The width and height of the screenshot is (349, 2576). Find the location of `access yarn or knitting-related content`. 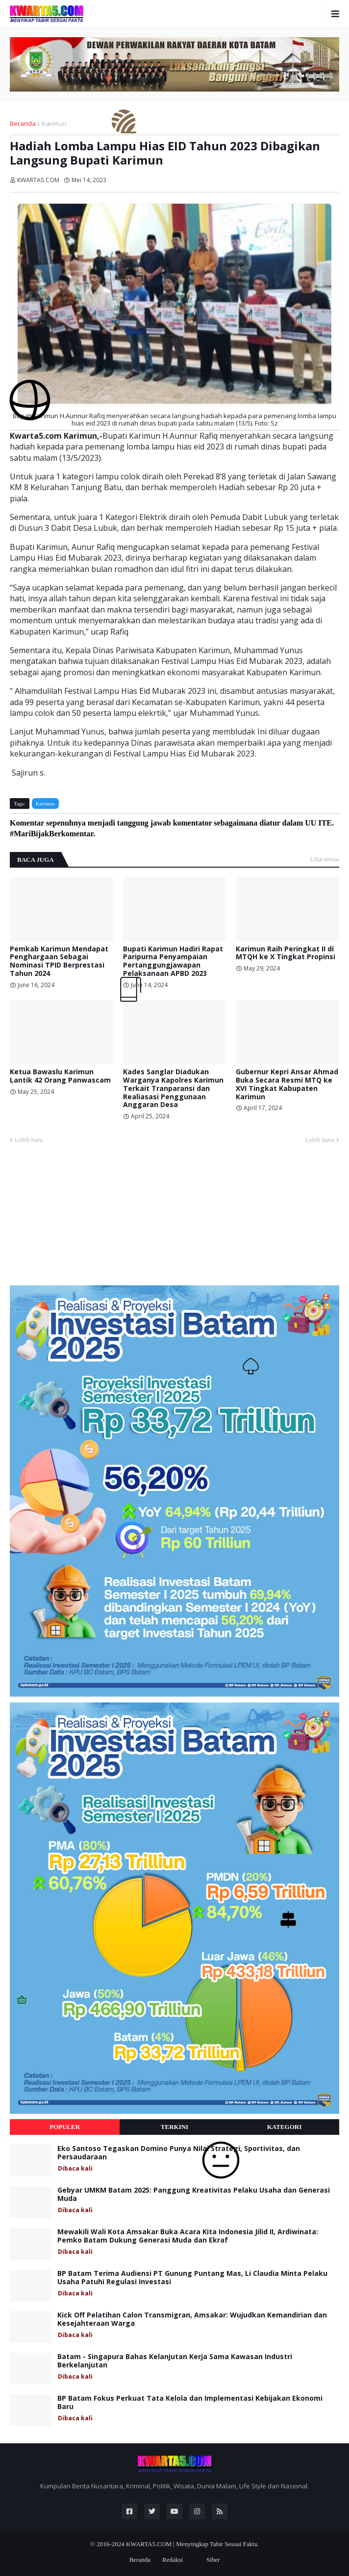

access yarn or knitting-related content is located at coordinates (124, 121).